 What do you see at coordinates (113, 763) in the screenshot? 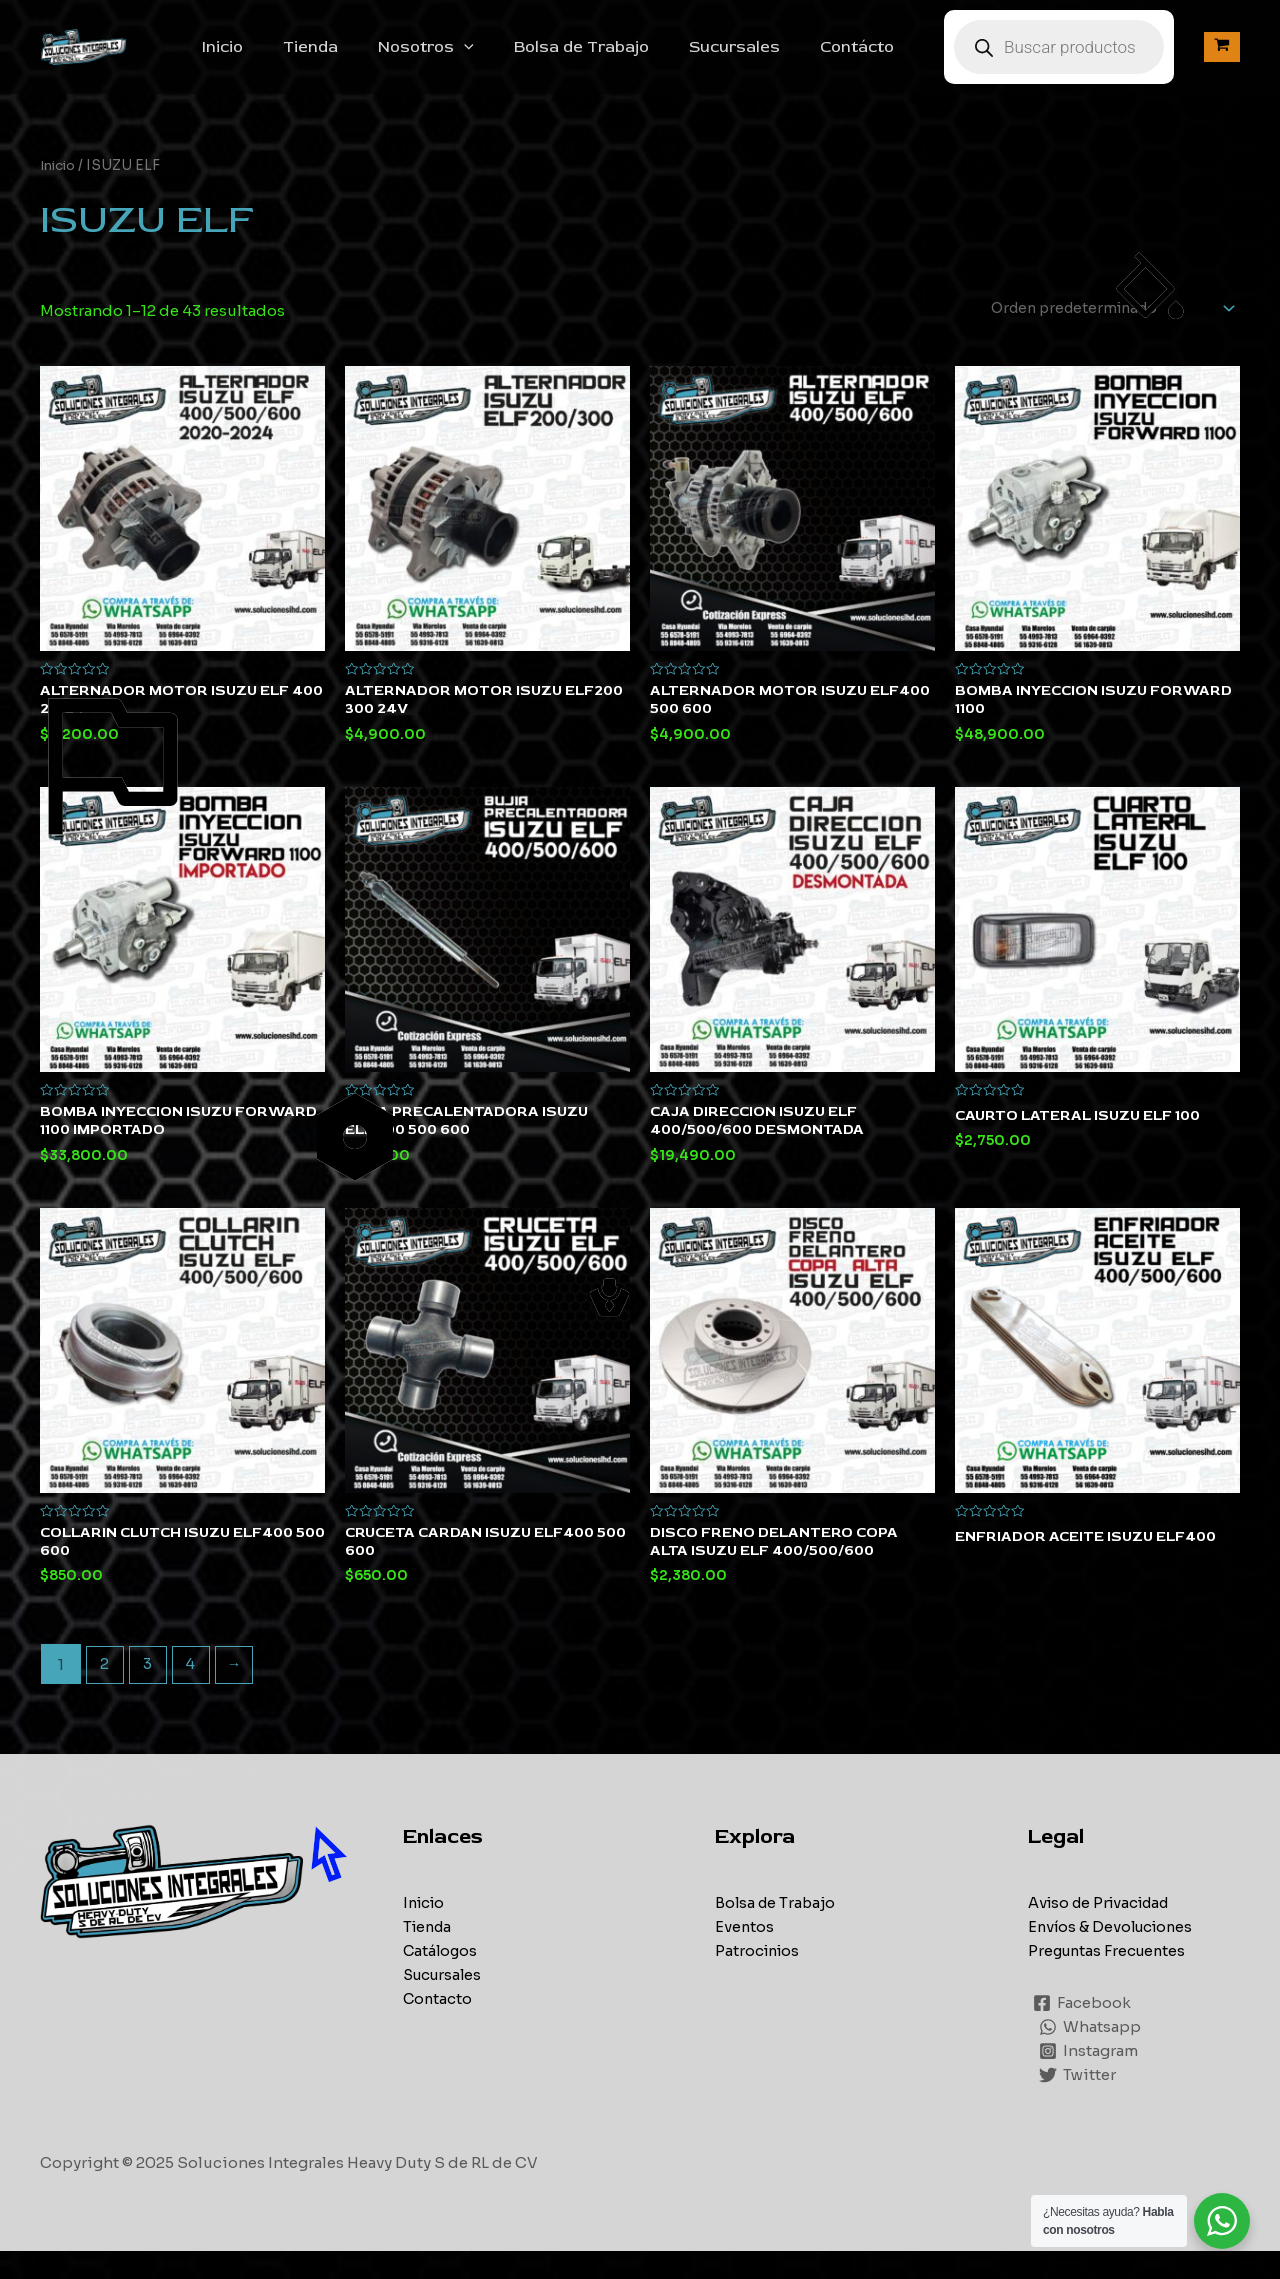
I see `flag an item for review or attention` at bounding box center [113, 763].